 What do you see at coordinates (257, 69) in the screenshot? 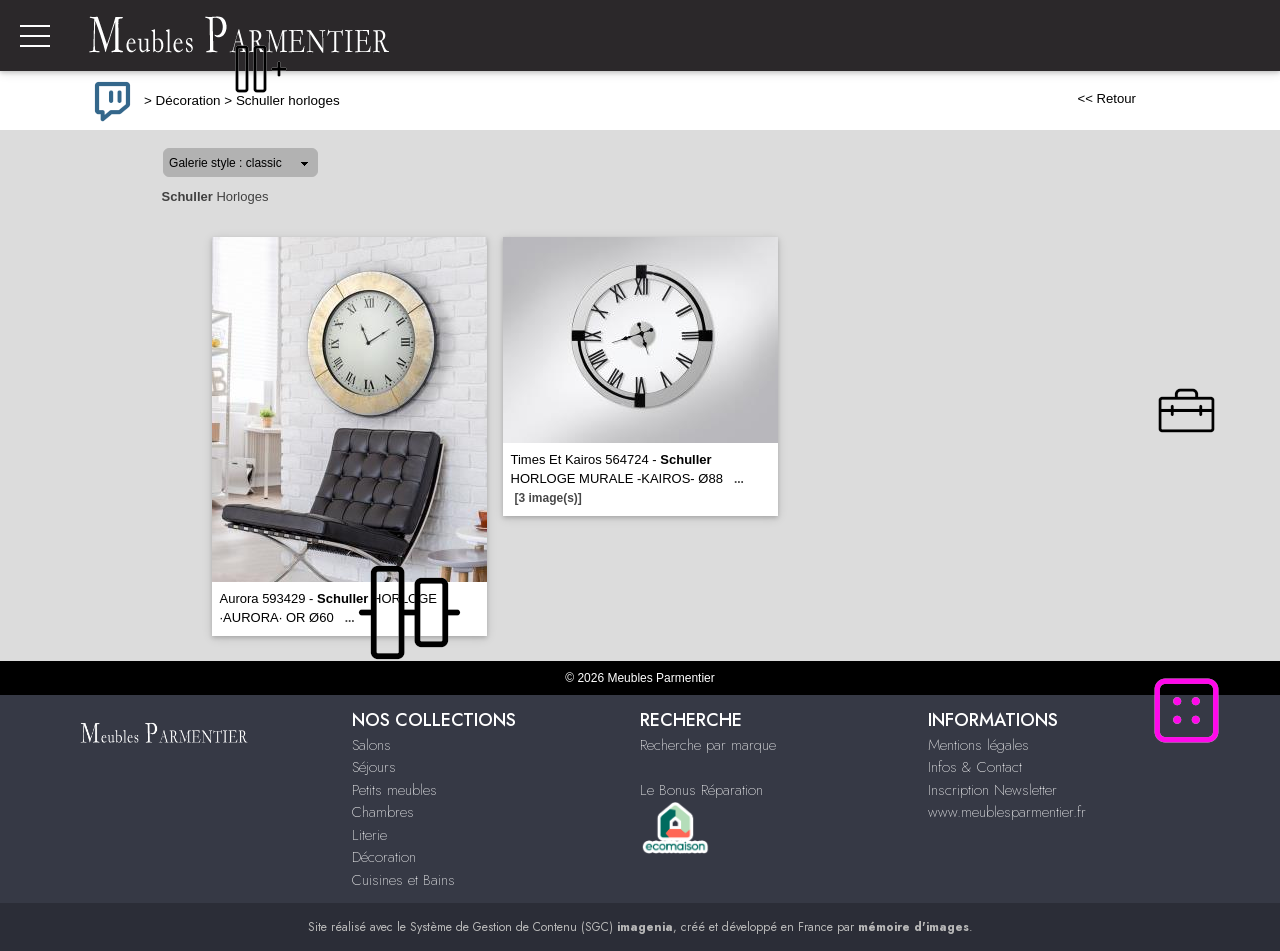
I see `add a new column to the right` at bounding box center [257, 69].